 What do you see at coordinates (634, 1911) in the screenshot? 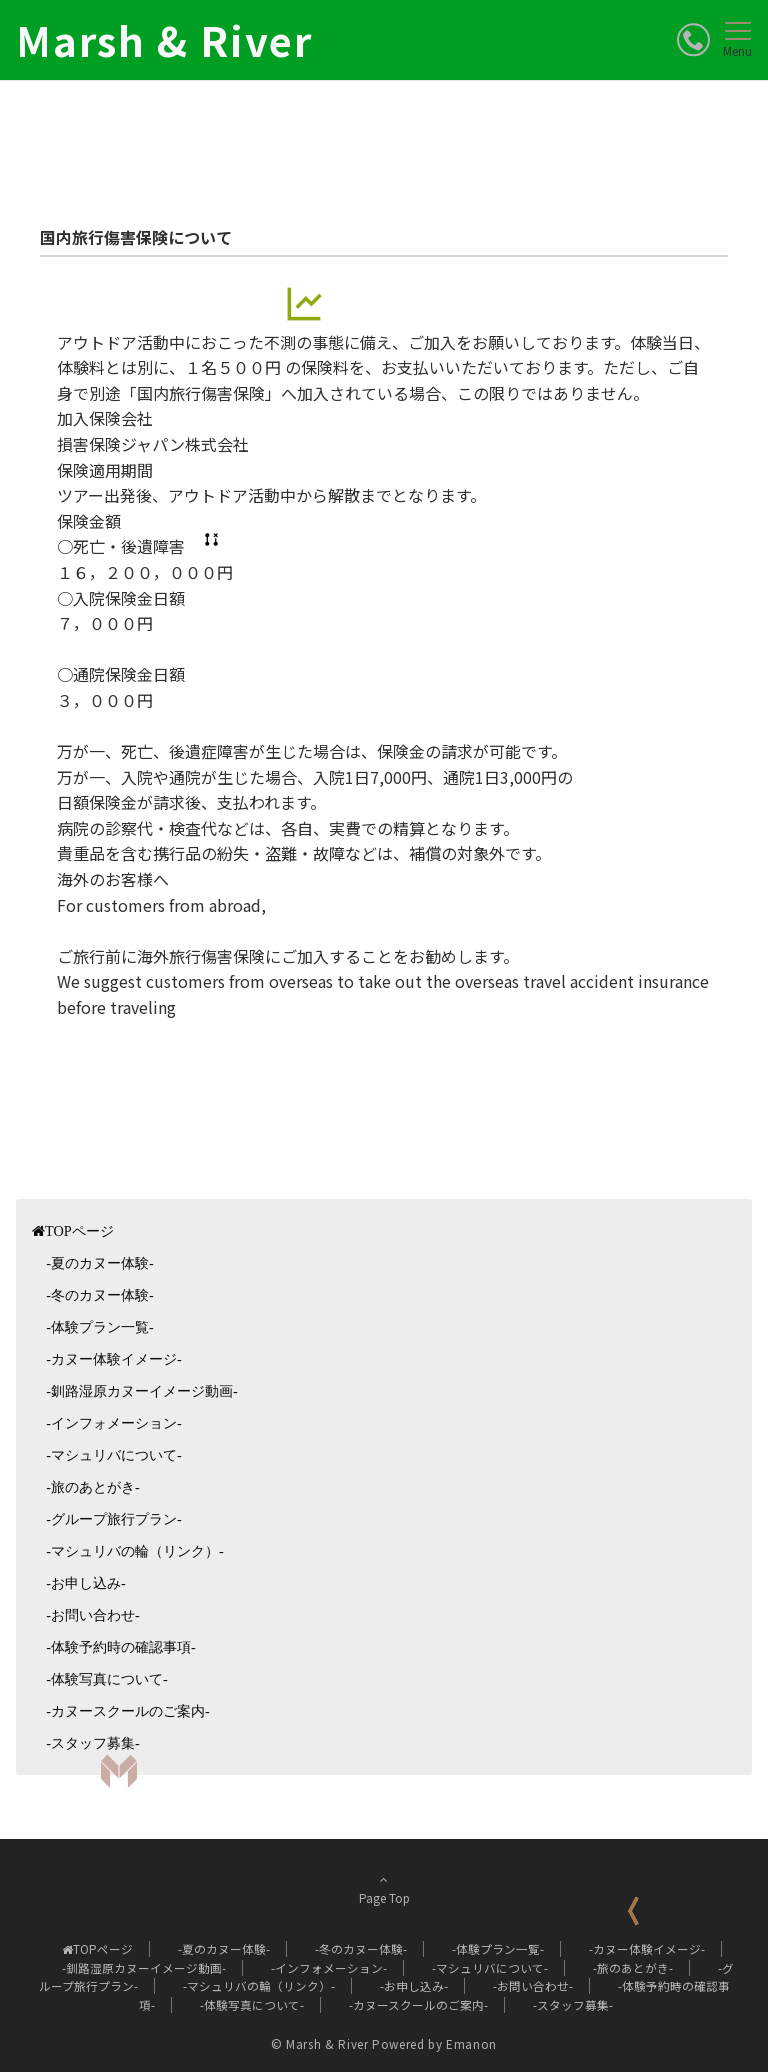
I see `go back to the previous screen` at bounding box center [634, 1911].